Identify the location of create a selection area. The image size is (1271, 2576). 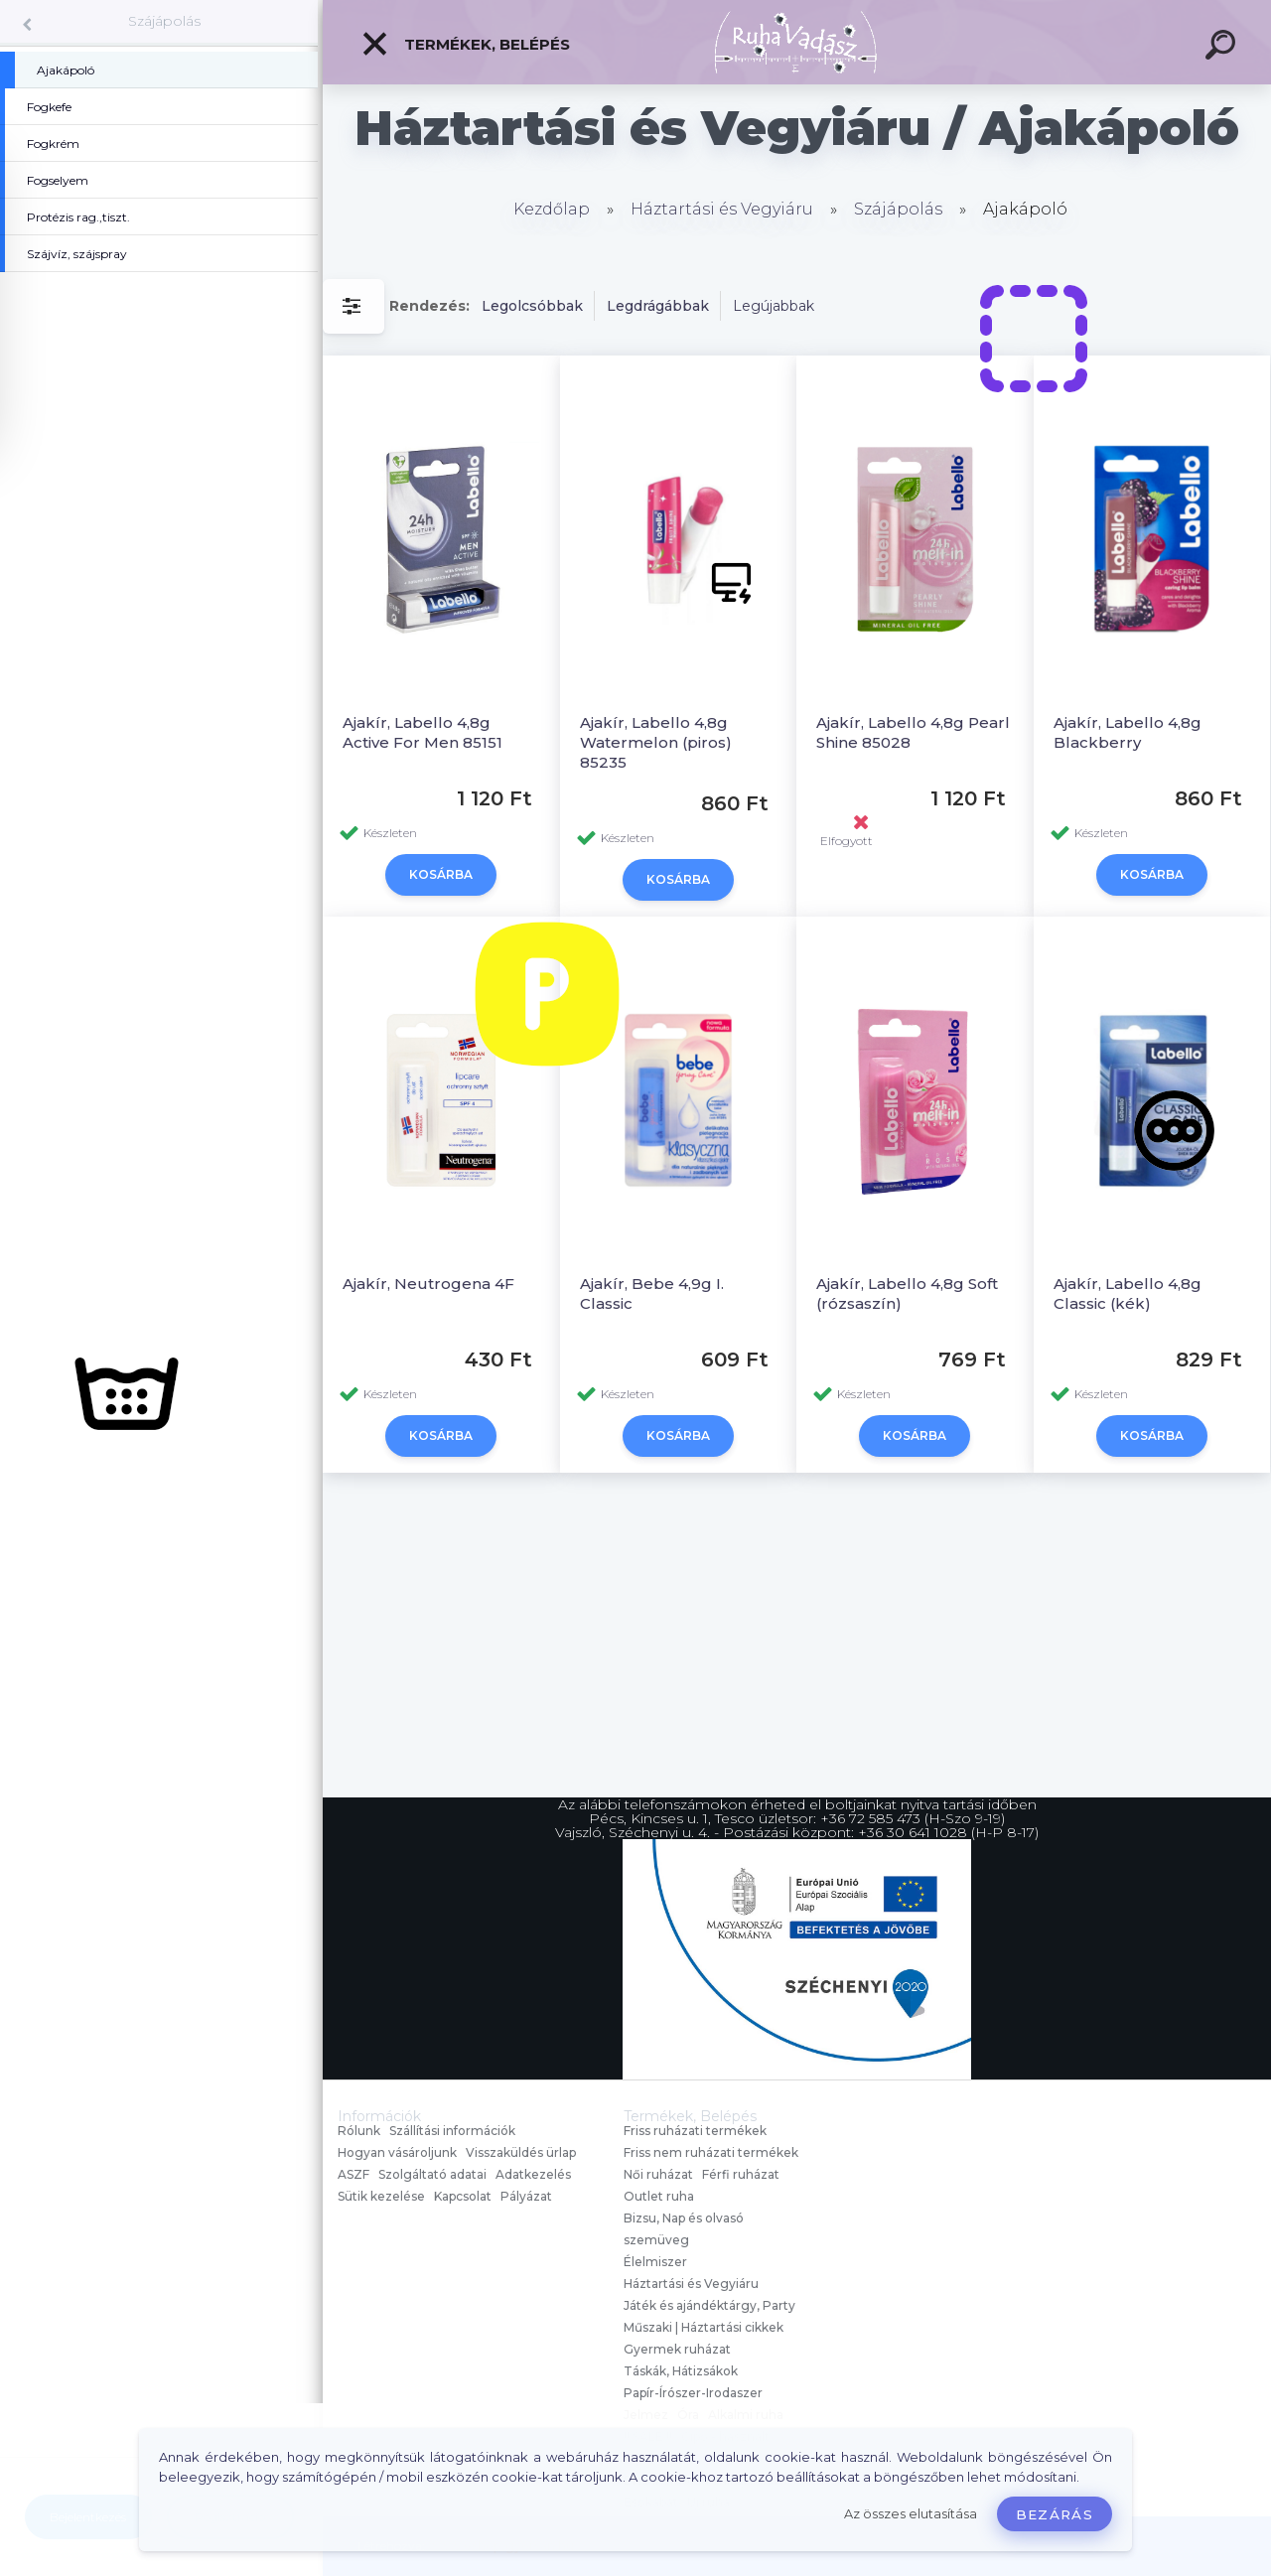
(1034, 339).